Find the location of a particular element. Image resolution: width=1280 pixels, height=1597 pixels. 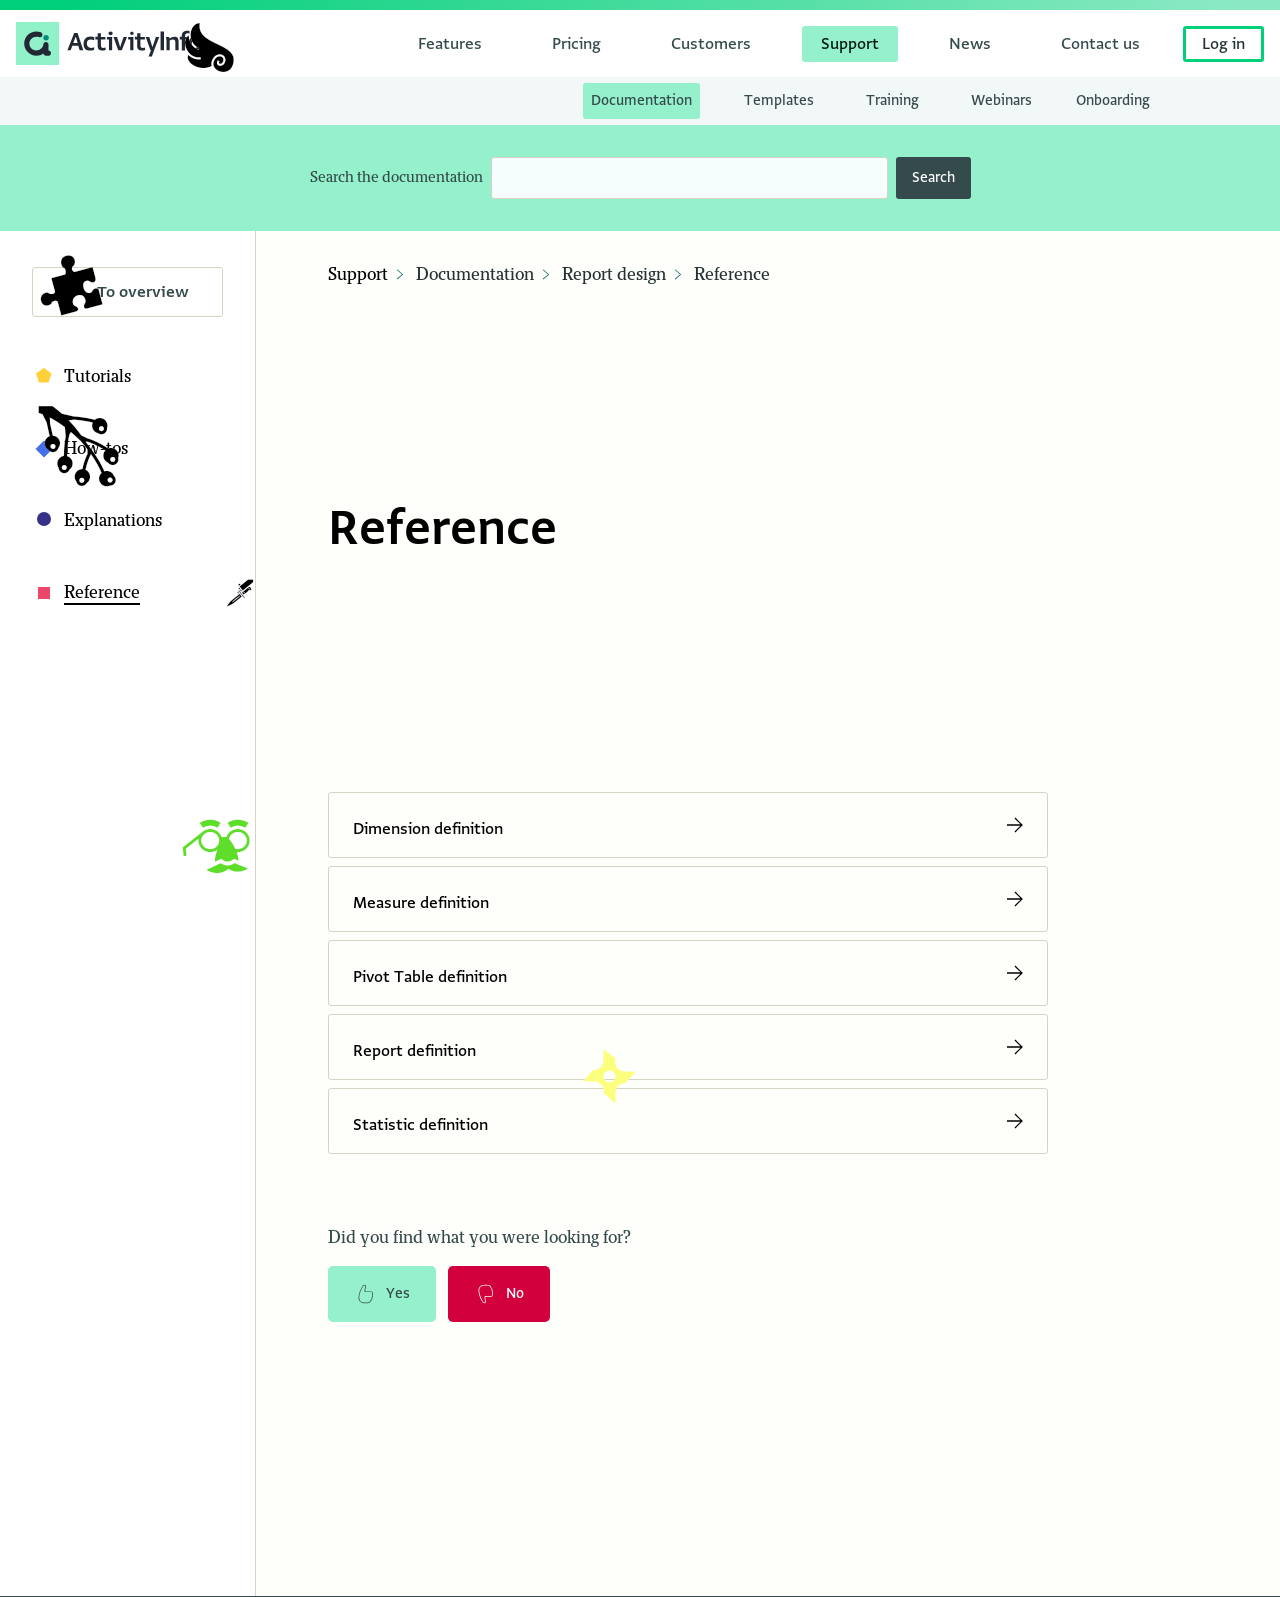

access plugins or extensions is located at coordinates (71, 285).